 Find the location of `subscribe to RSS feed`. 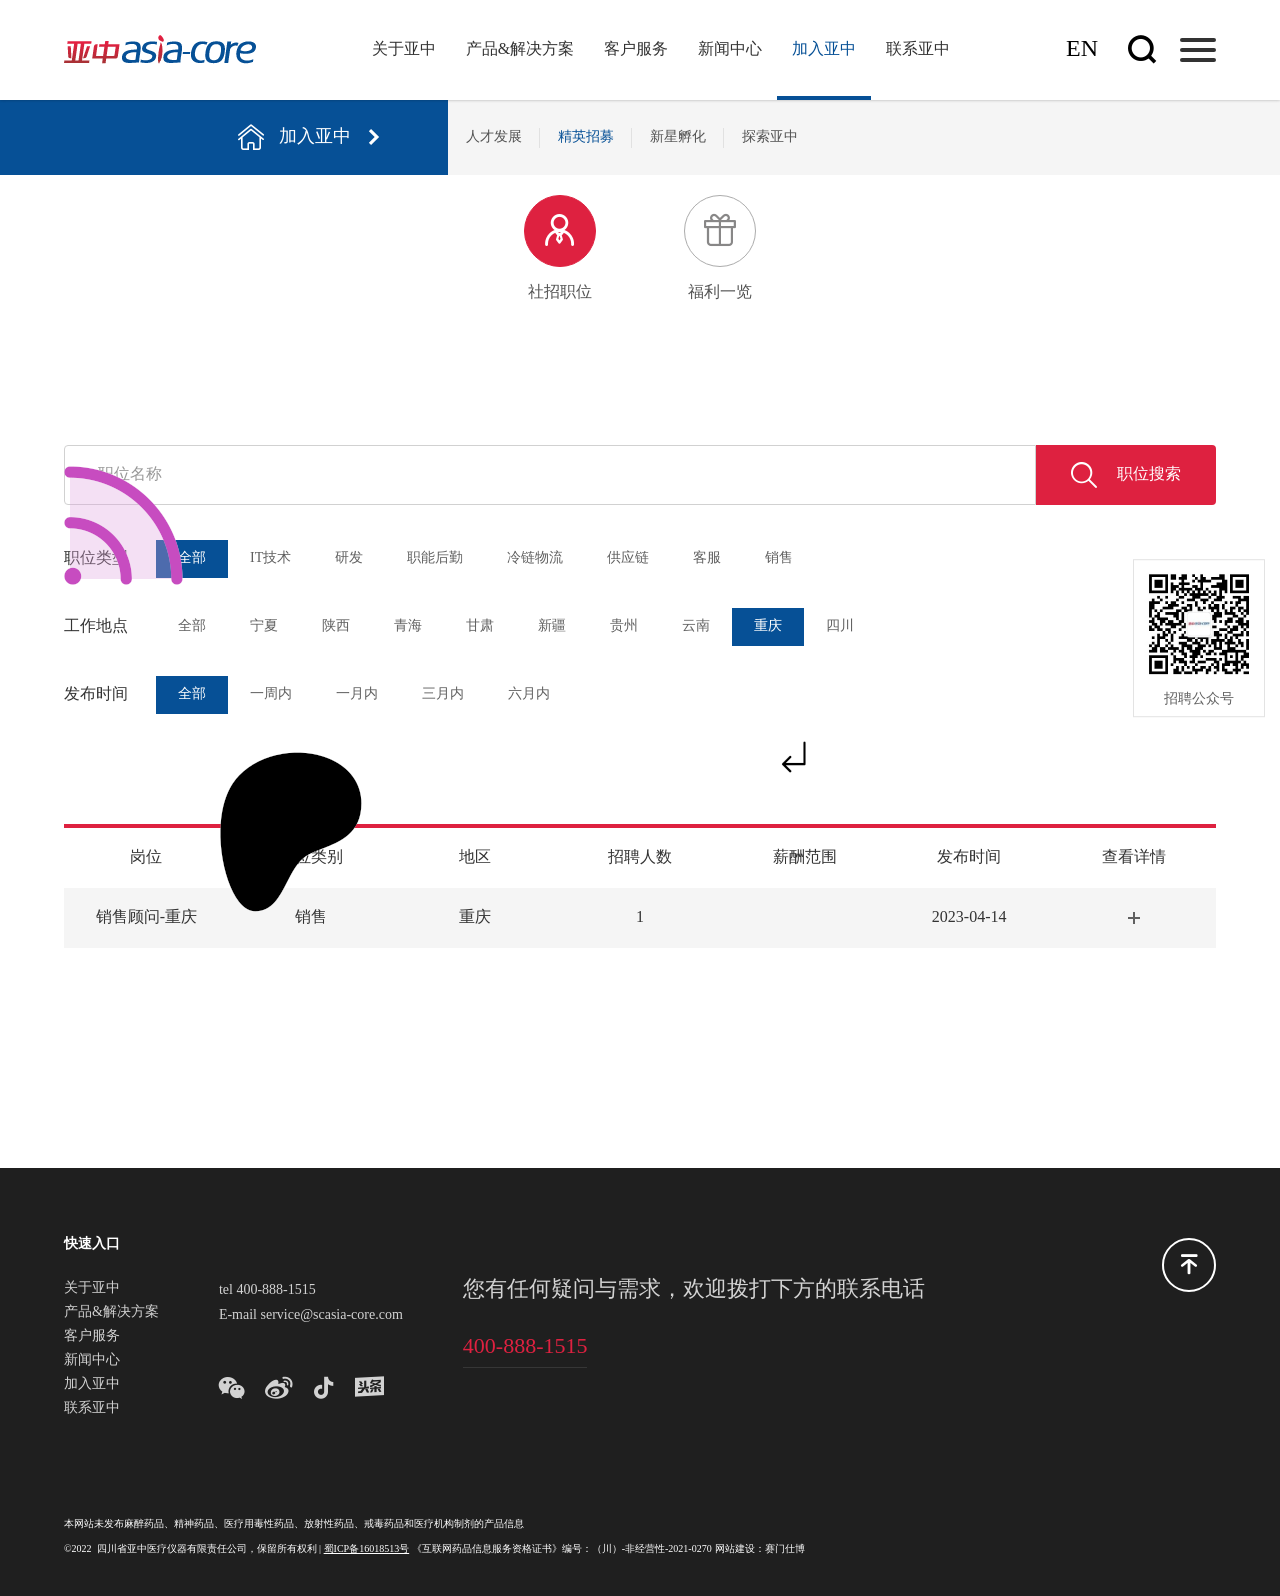

subscribe to RSS feed is located at coordinates (115, 534).